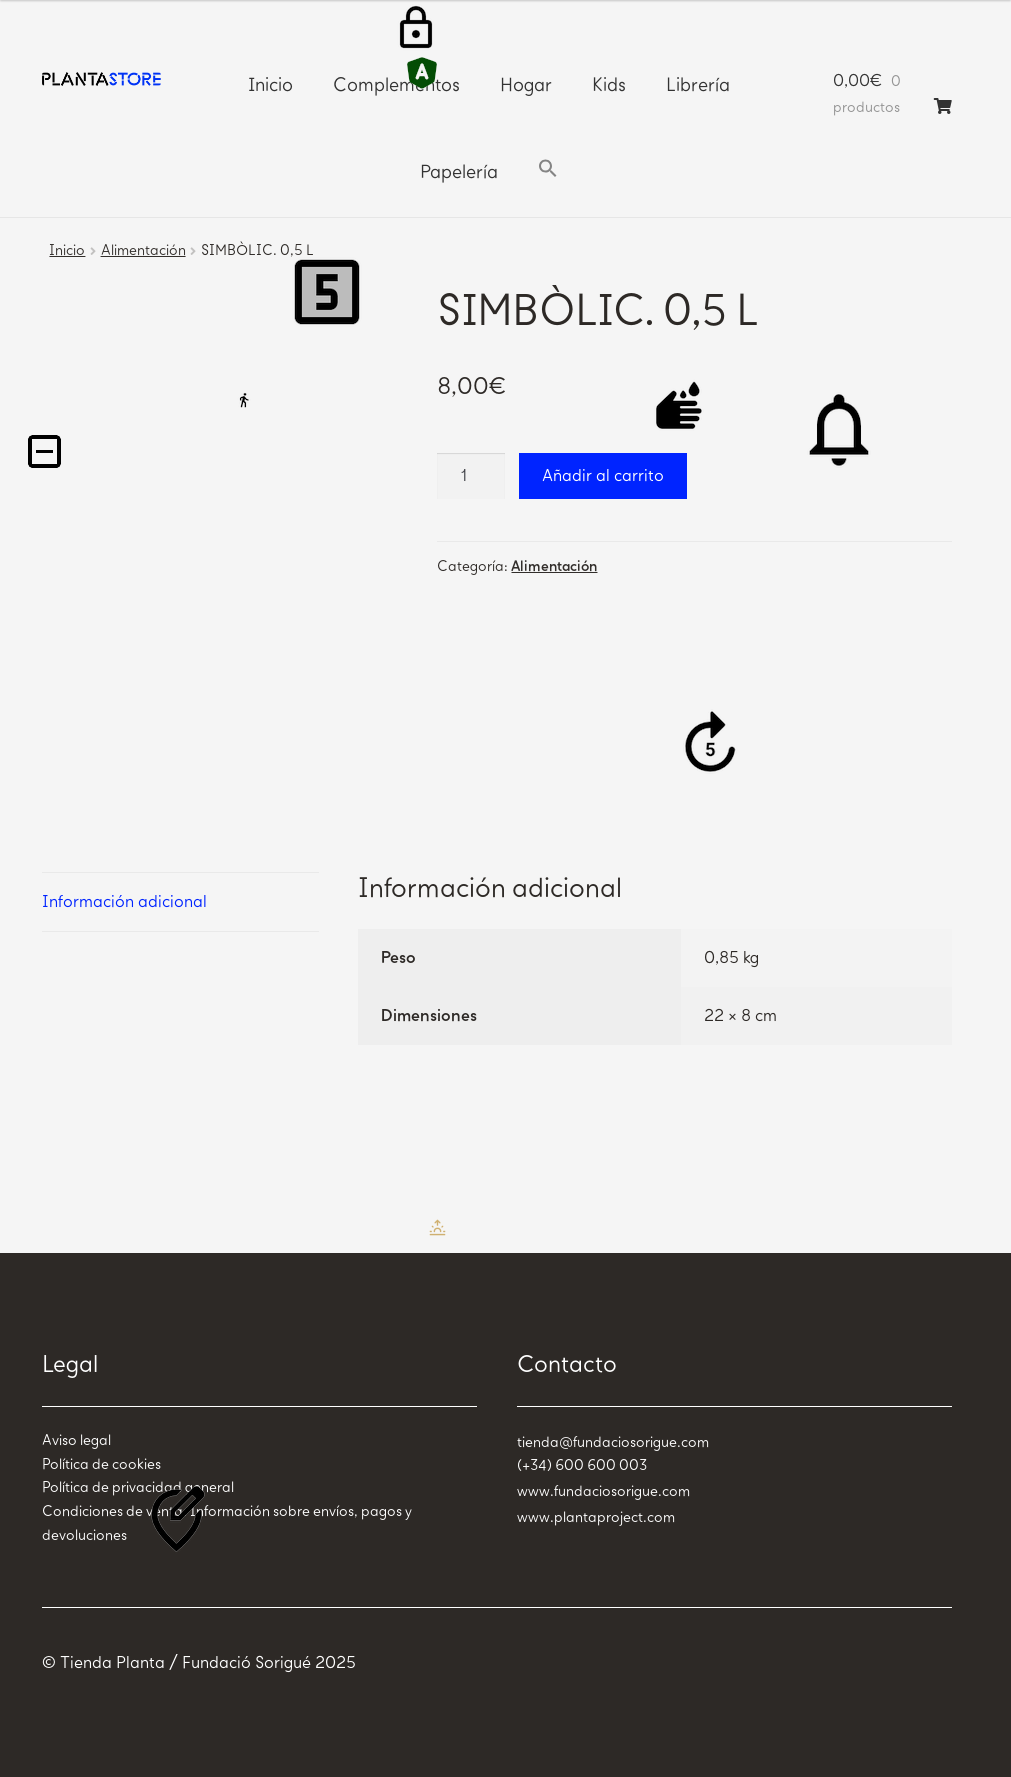  I want to click on angular framework logo, so click(422, 73).